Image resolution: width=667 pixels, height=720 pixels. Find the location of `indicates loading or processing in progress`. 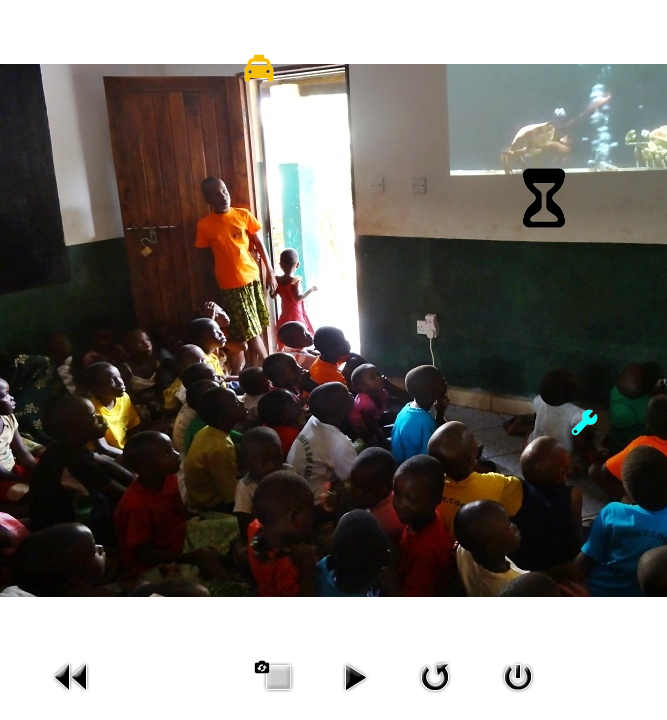

indicates loading or processing in progress is located at coordinates (544, 198).